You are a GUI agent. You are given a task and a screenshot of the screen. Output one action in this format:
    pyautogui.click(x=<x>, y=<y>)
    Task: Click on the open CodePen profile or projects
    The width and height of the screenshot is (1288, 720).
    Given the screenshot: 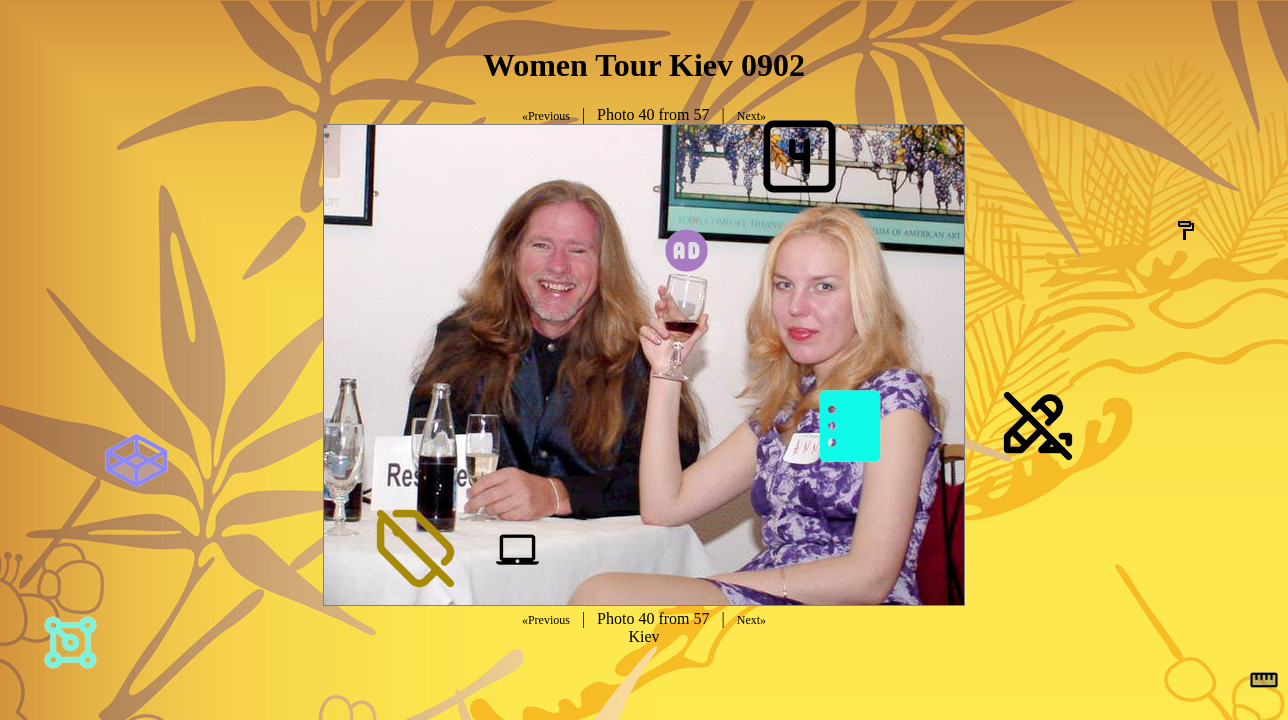 What is the action you would take?
    pyautogui.click(x=136, y=460)
    